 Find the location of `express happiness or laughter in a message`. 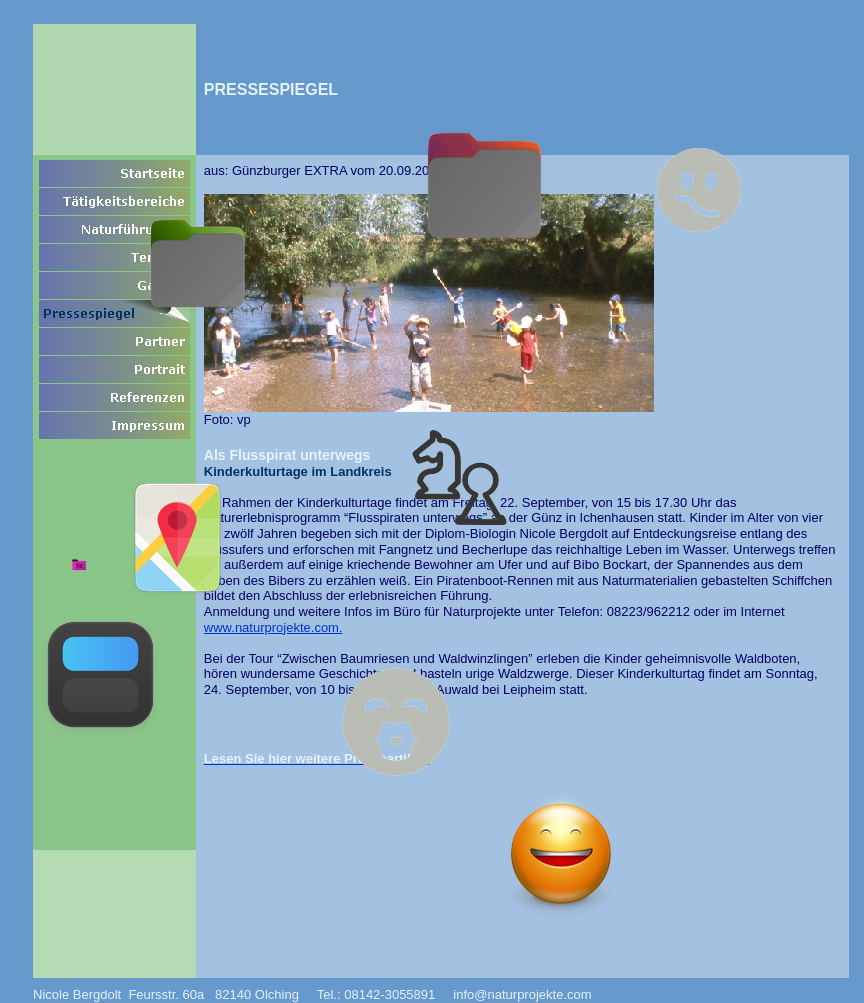

express happiness or laughter in a message is located at coordinates (561, 858).